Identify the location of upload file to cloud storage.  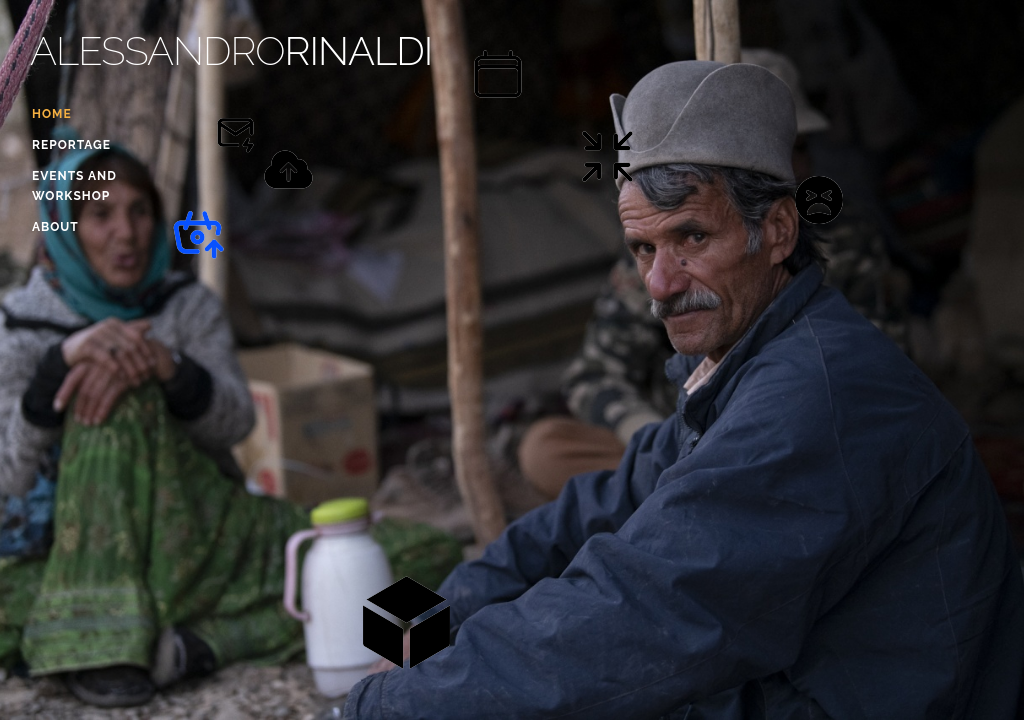
(288, 169).